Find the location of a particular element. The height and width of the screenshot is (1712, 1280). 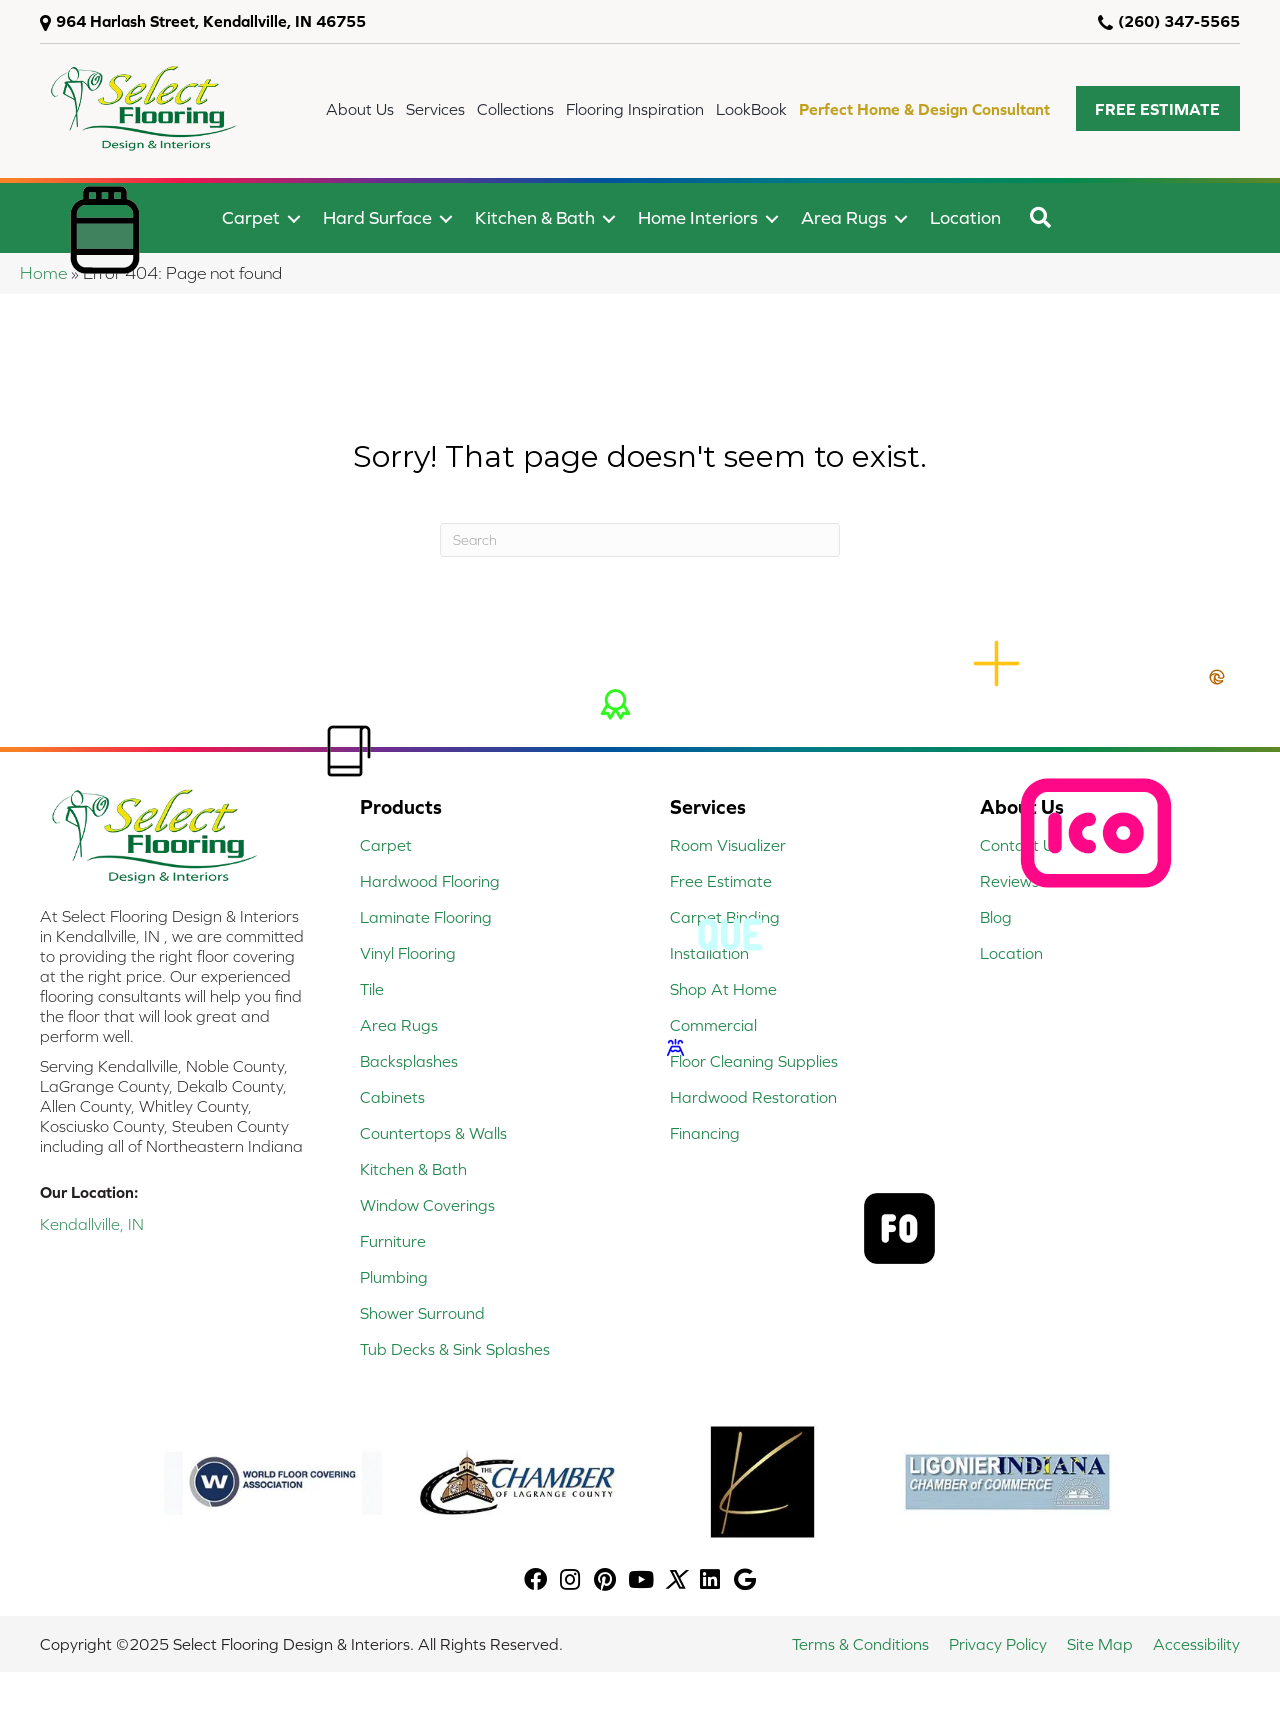

indicates volcanic or geothermal activity is located at coordinates (675, 1047).